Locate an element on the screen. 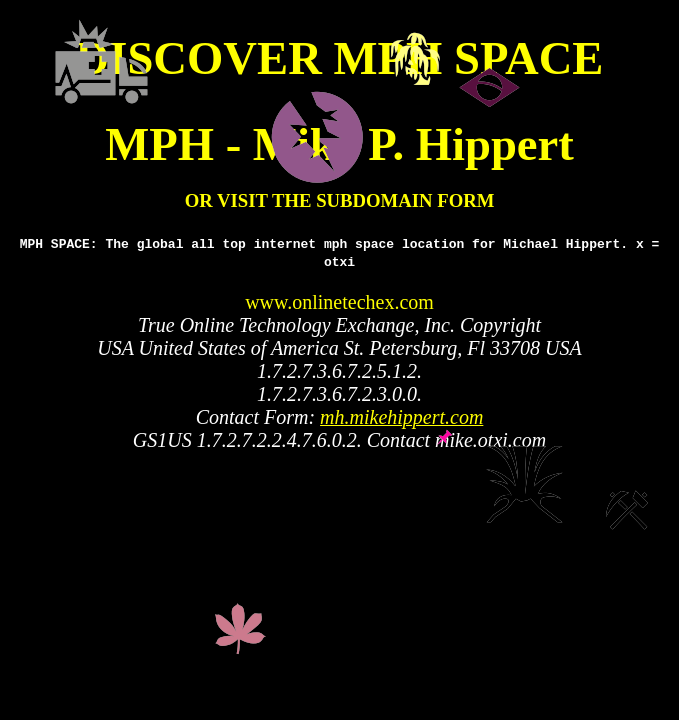 The width and height of the screenshot is (679, 720). access stone crafting menu is located at coordinates (627, 510).